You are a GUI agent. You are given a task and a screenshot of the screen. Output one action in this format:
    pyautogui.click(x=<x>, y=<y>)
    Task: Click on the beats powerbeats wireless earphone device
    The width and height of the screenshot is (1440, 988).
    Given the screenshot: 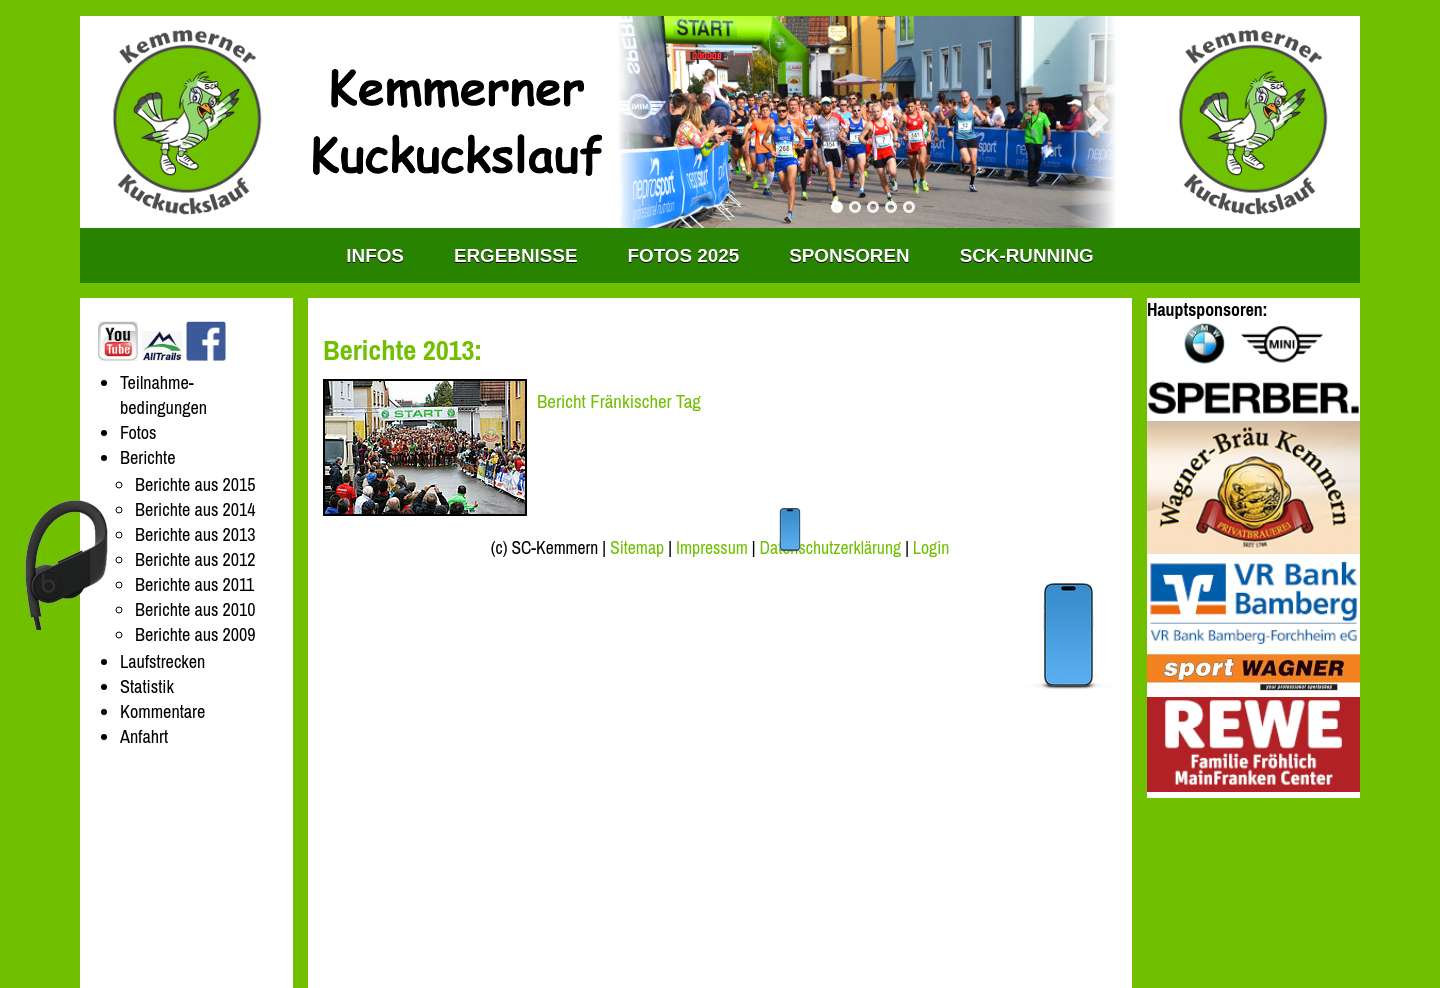 What is the action you would take?
    pyautogui.click(x=68, y=562)
    